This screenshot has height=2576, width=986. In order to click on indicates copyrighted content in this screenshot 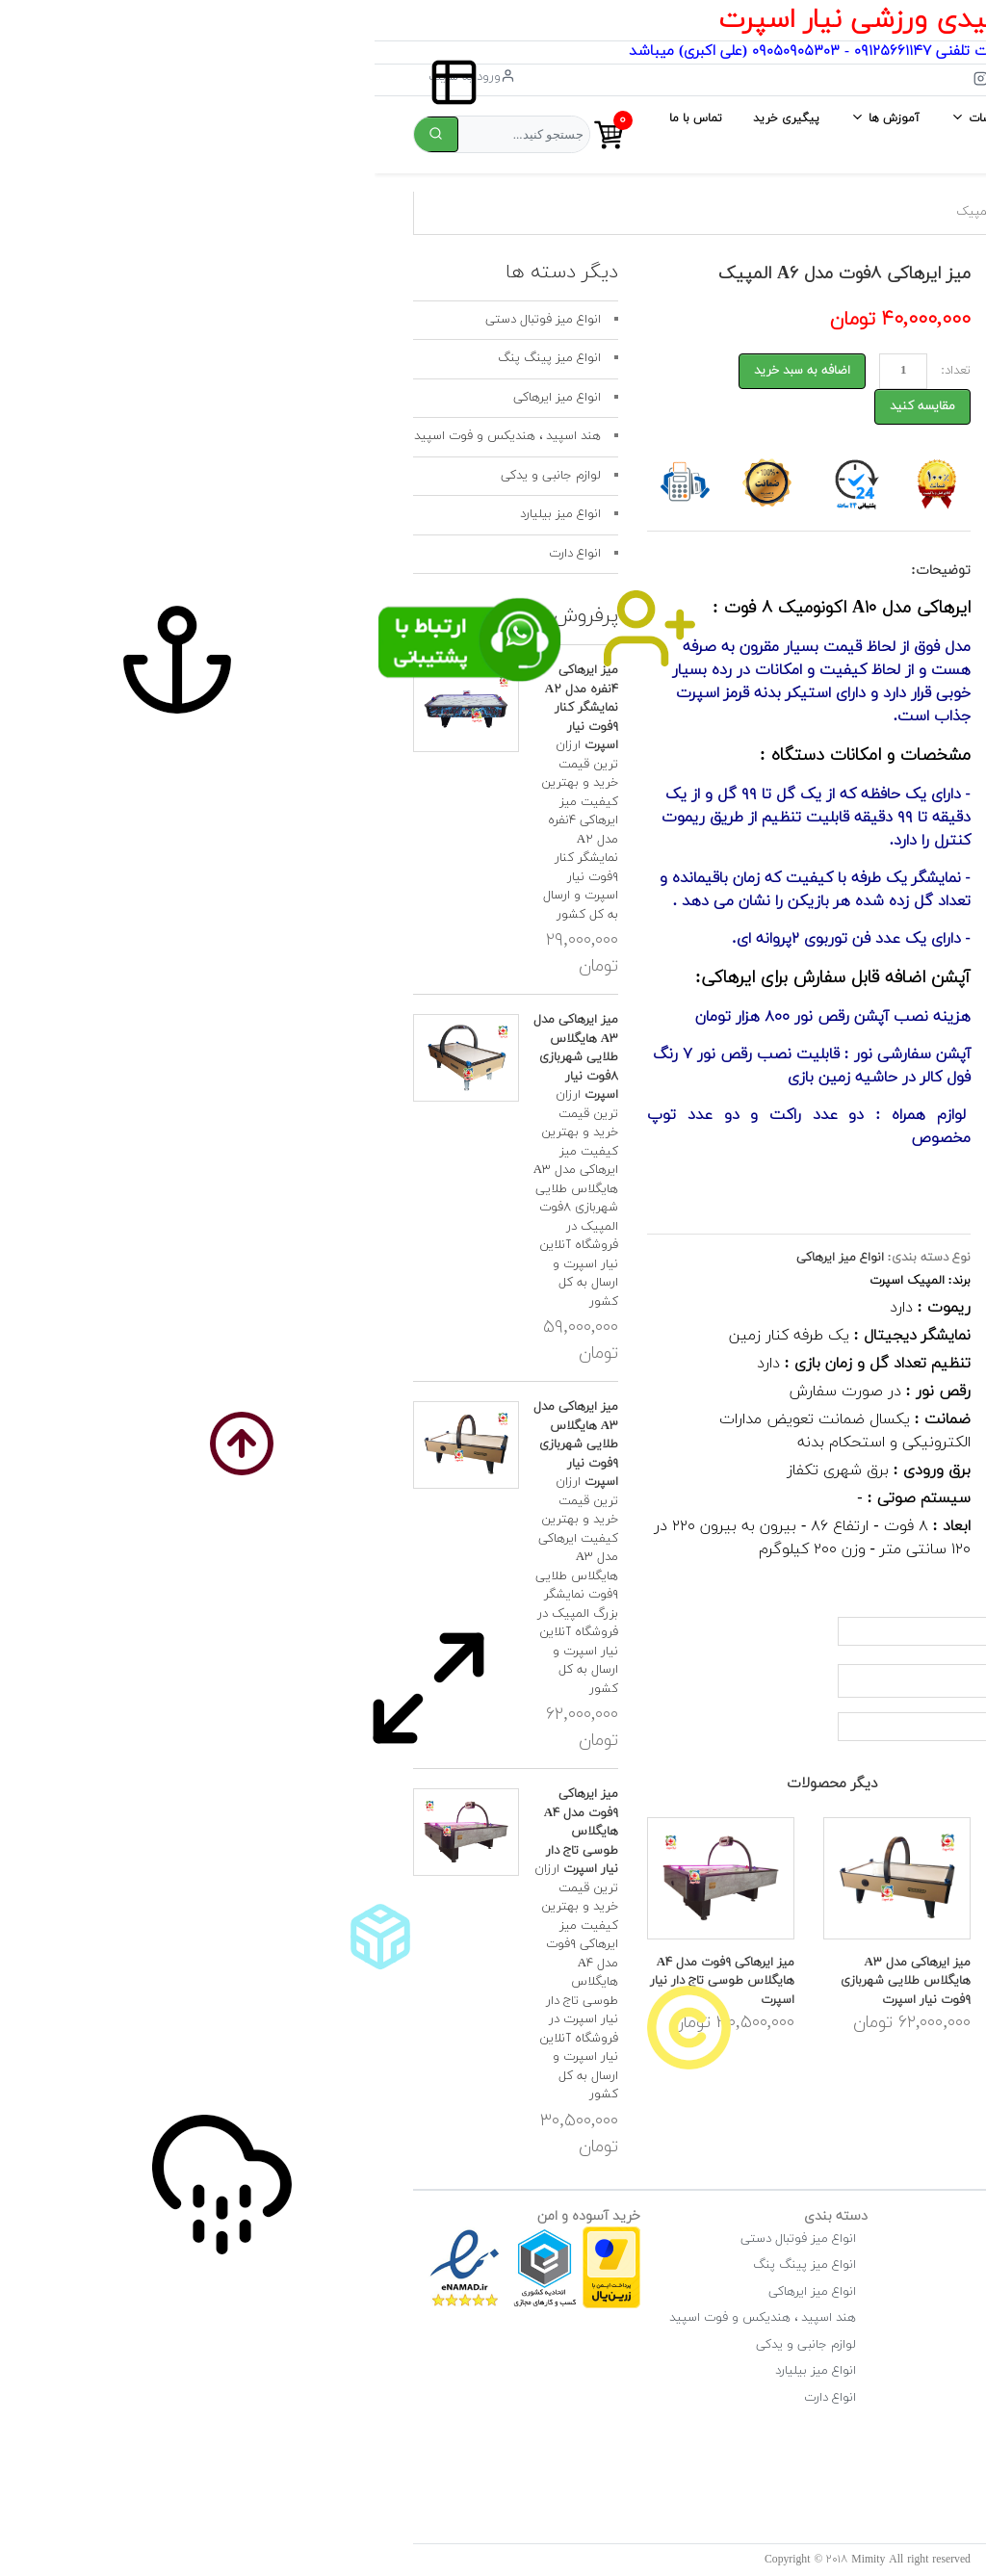, I will do `click(688, 2027)`.